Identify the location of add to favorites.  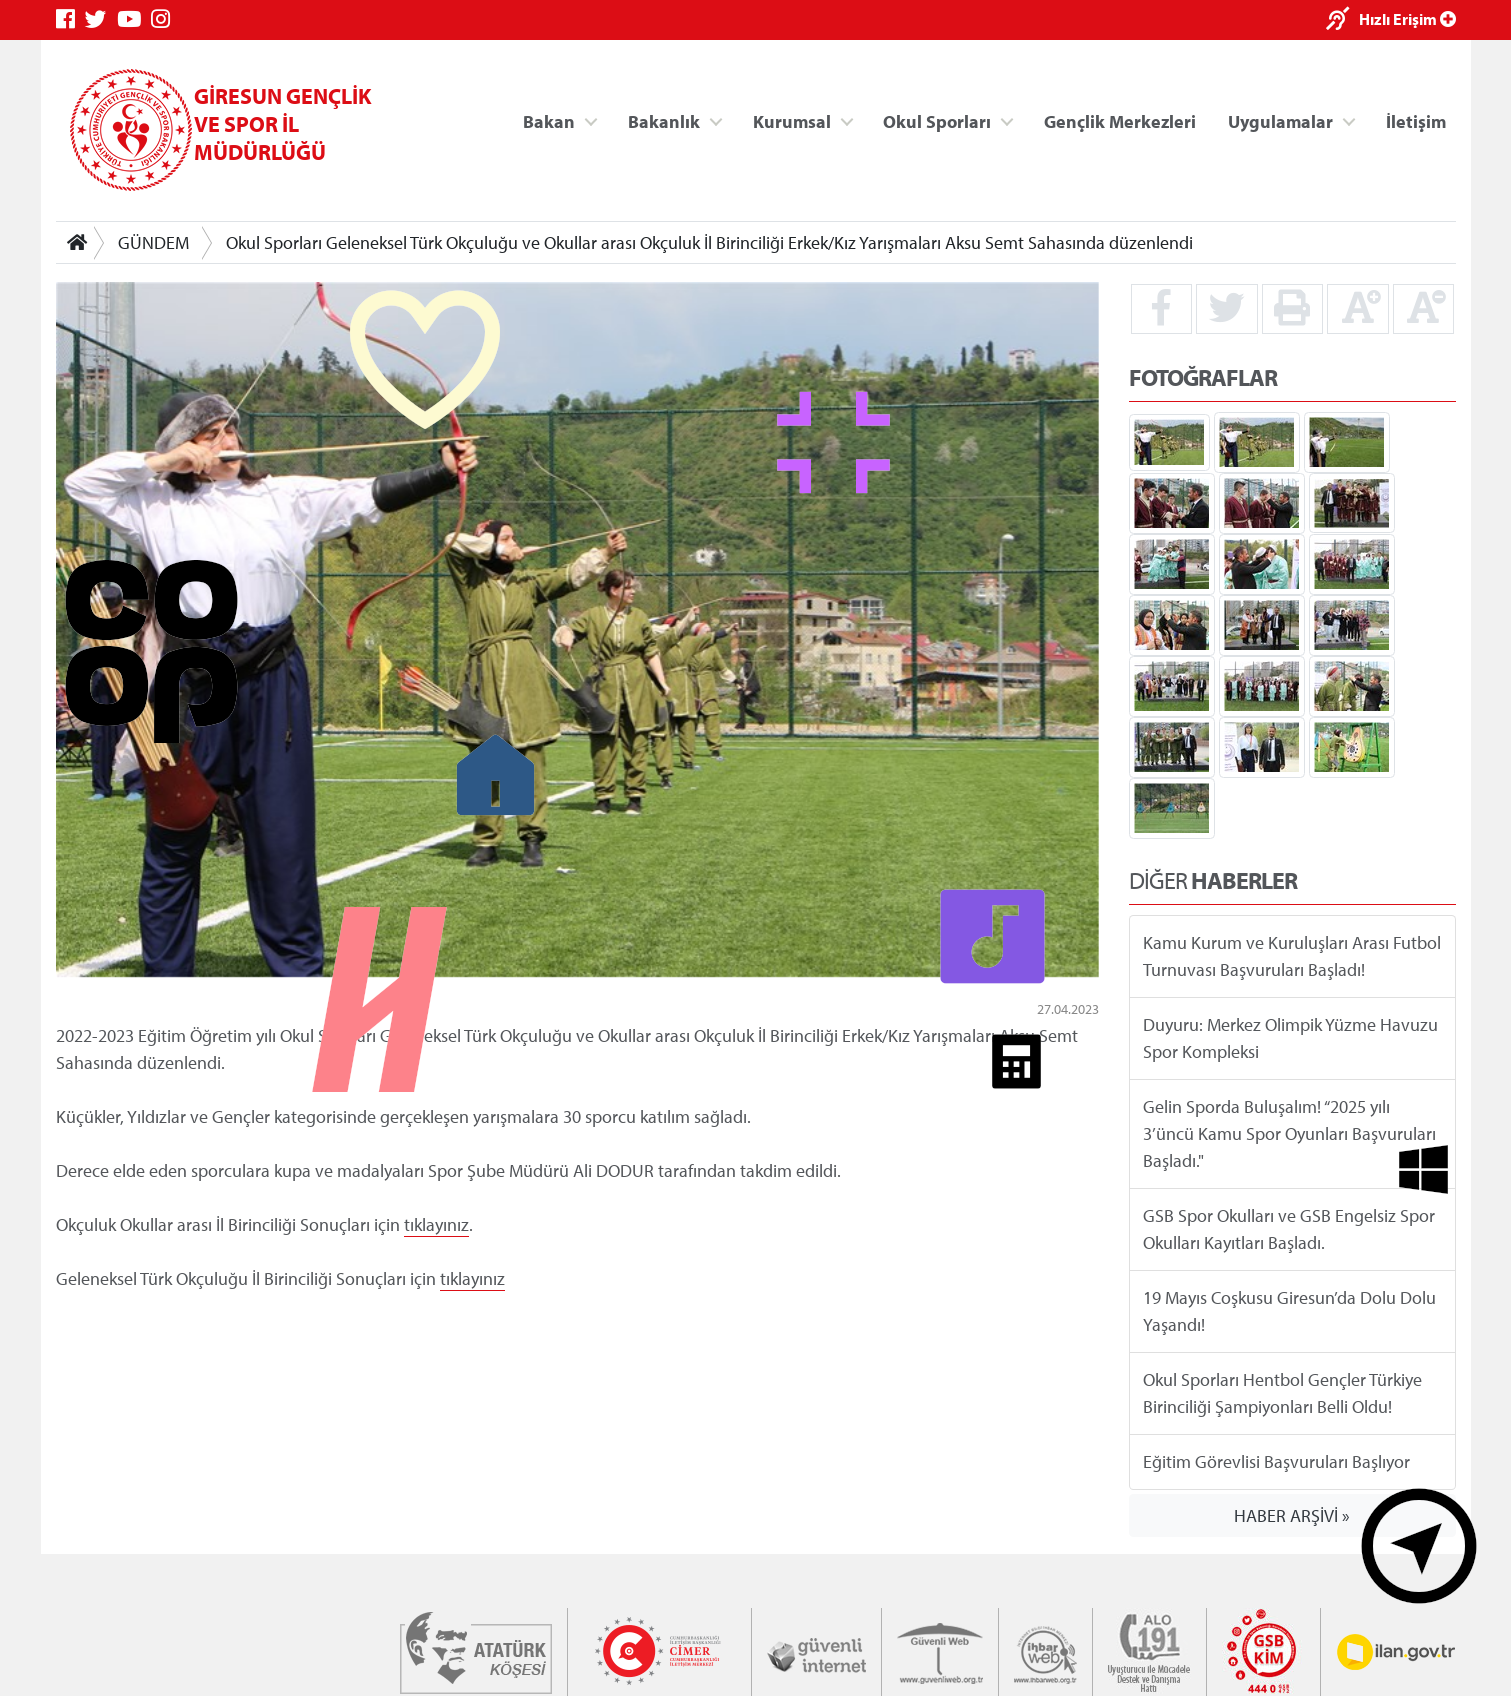
(425, 358).